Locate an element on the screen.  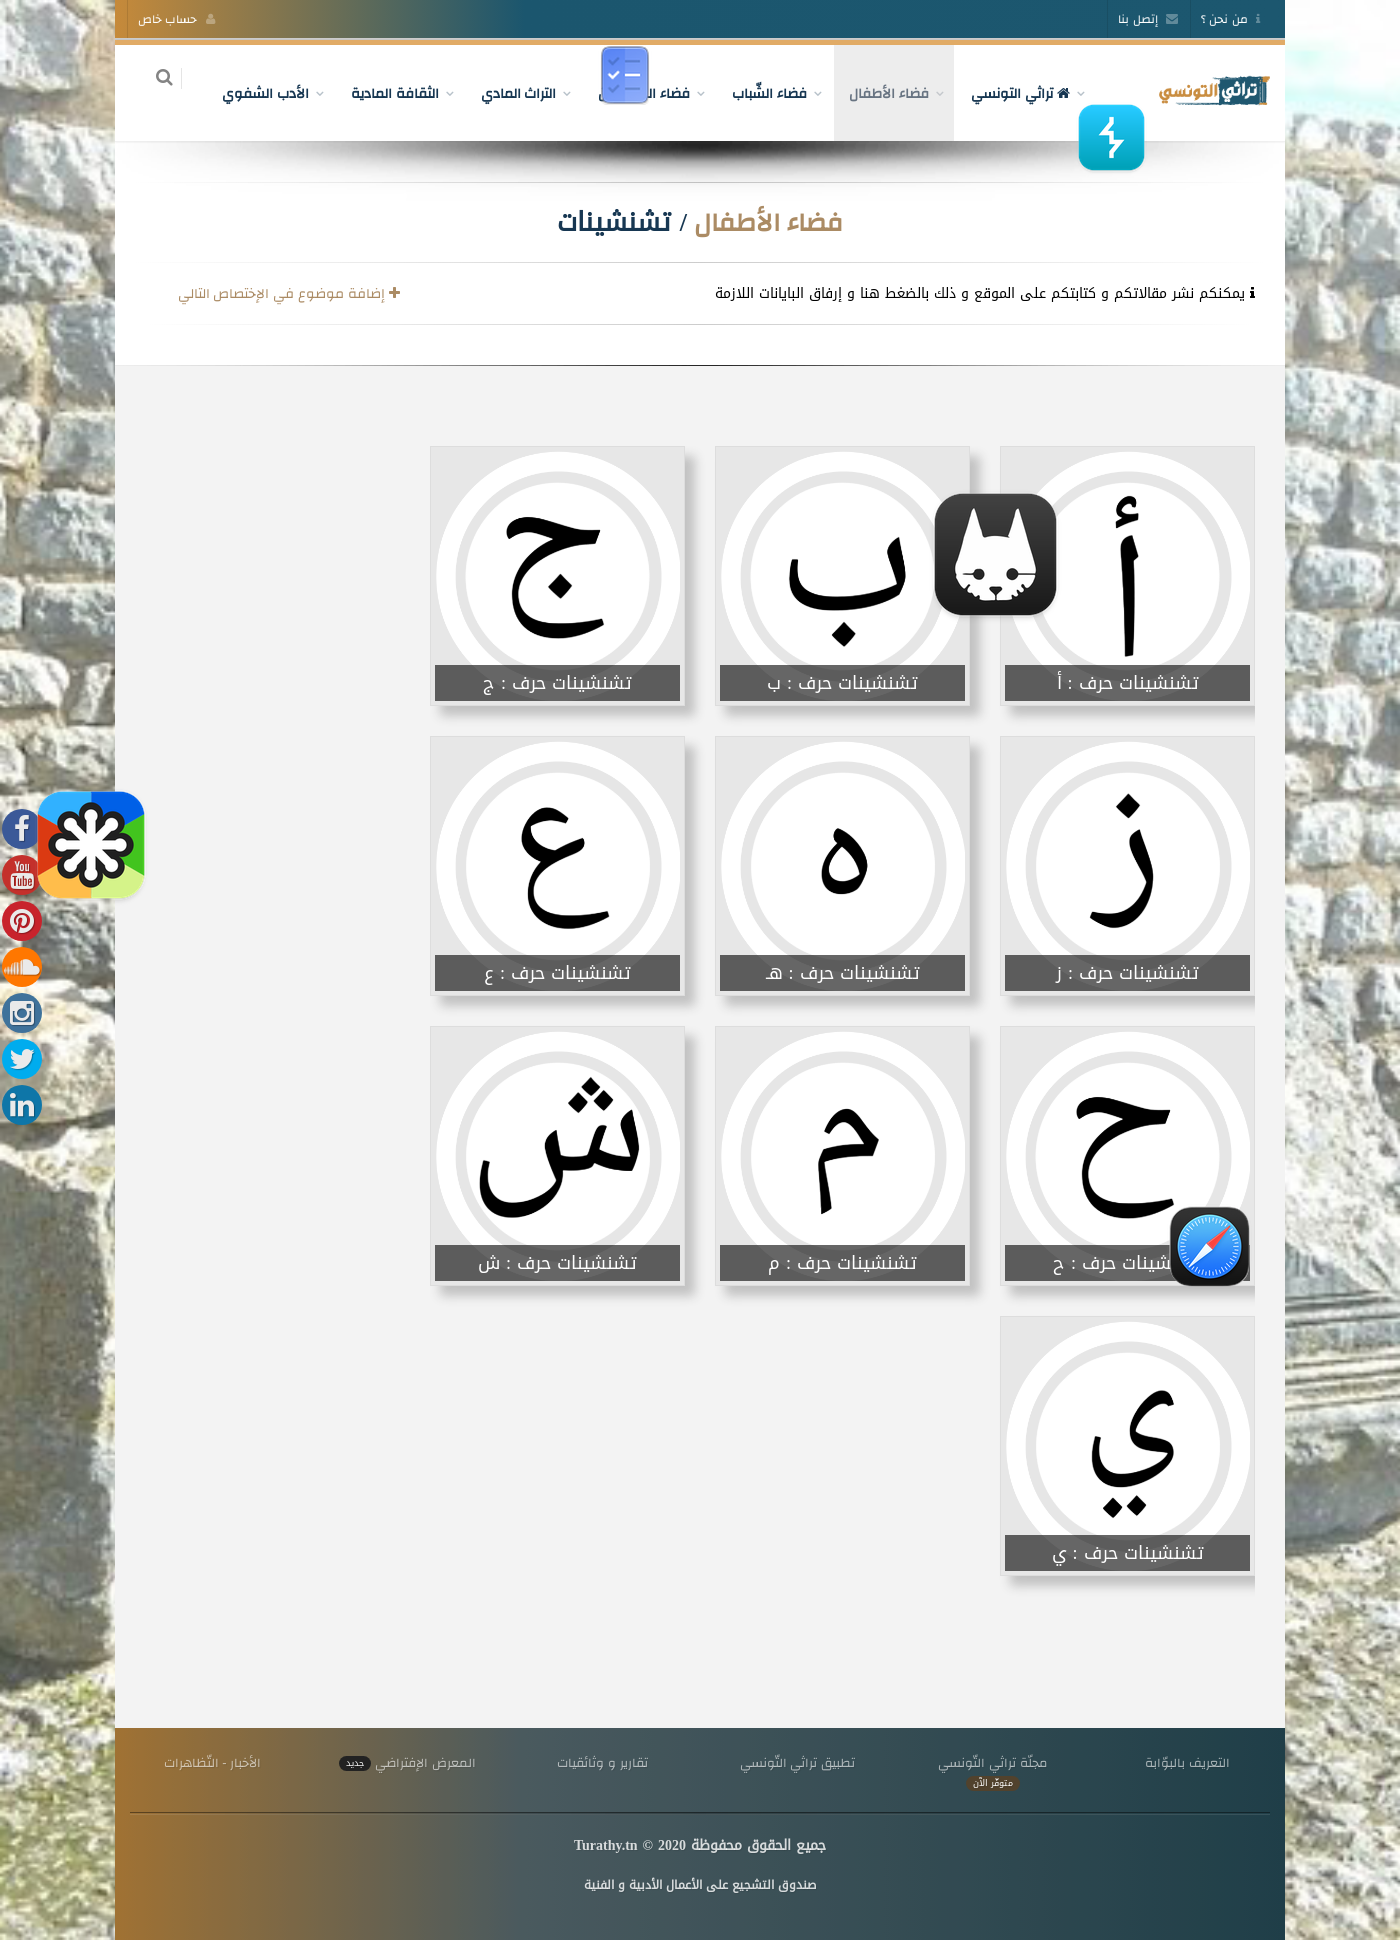
open Safari web browser is located at coordinates (1209, 1246).